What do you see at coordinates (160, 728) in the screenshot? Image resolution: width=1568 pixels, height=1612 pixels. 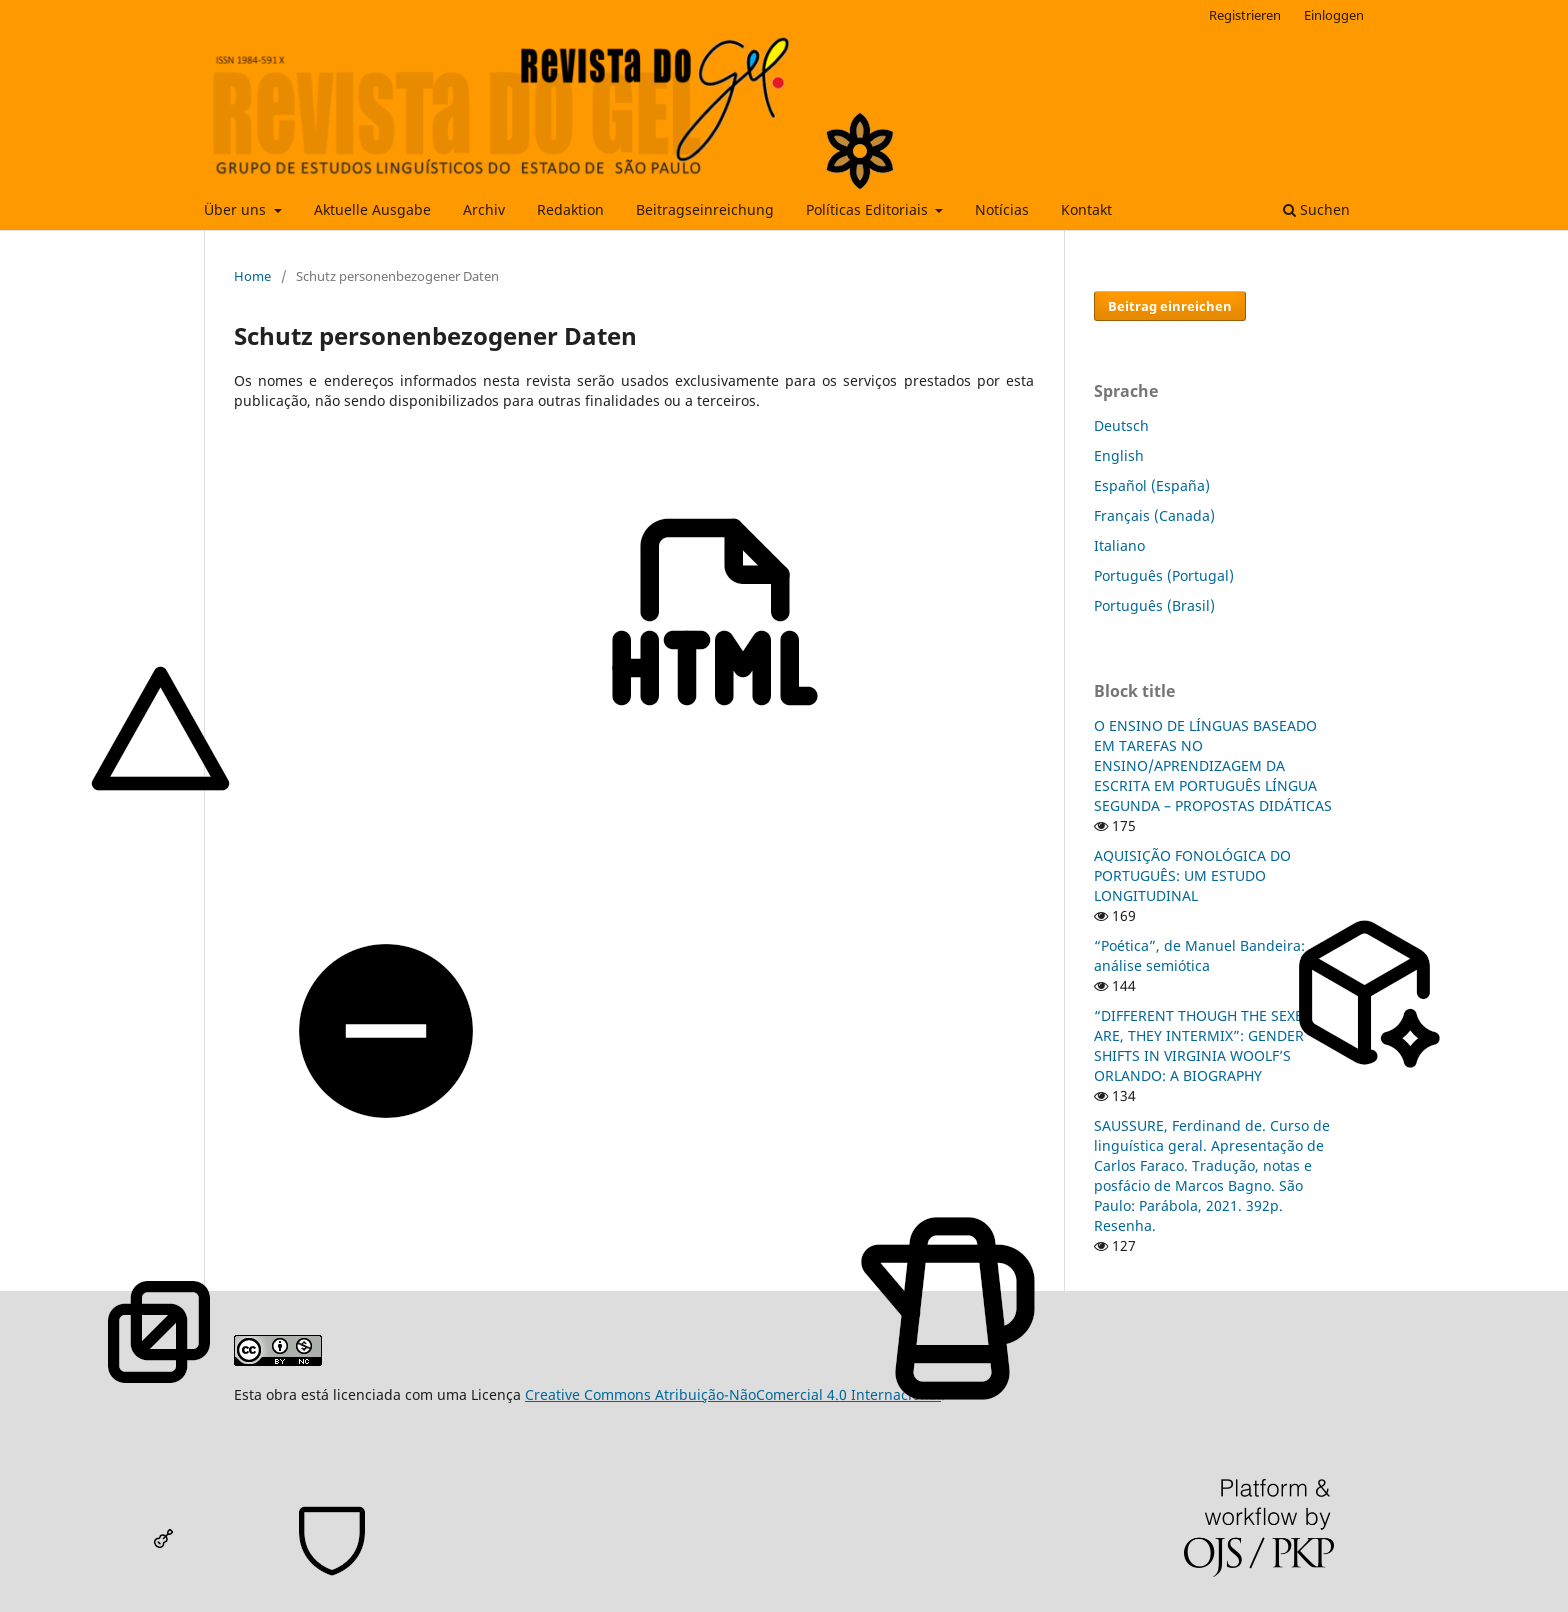 I see `visit zeit/vercel website or documentation` at bounding box center [160, 728].